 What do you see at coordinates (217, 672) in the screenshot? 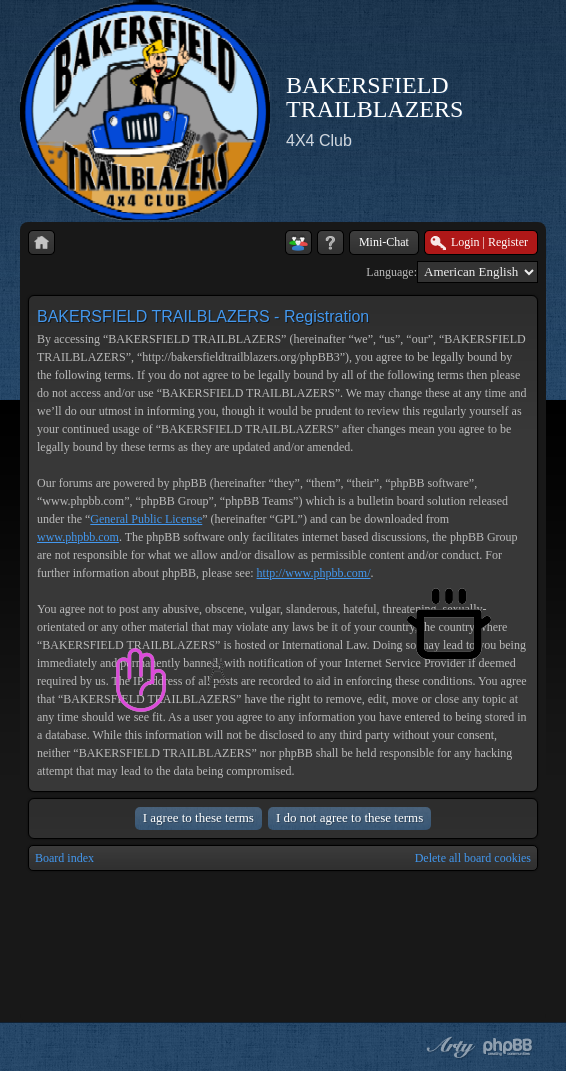
I see `browse women's clothing` at bounding box center [217, 672].